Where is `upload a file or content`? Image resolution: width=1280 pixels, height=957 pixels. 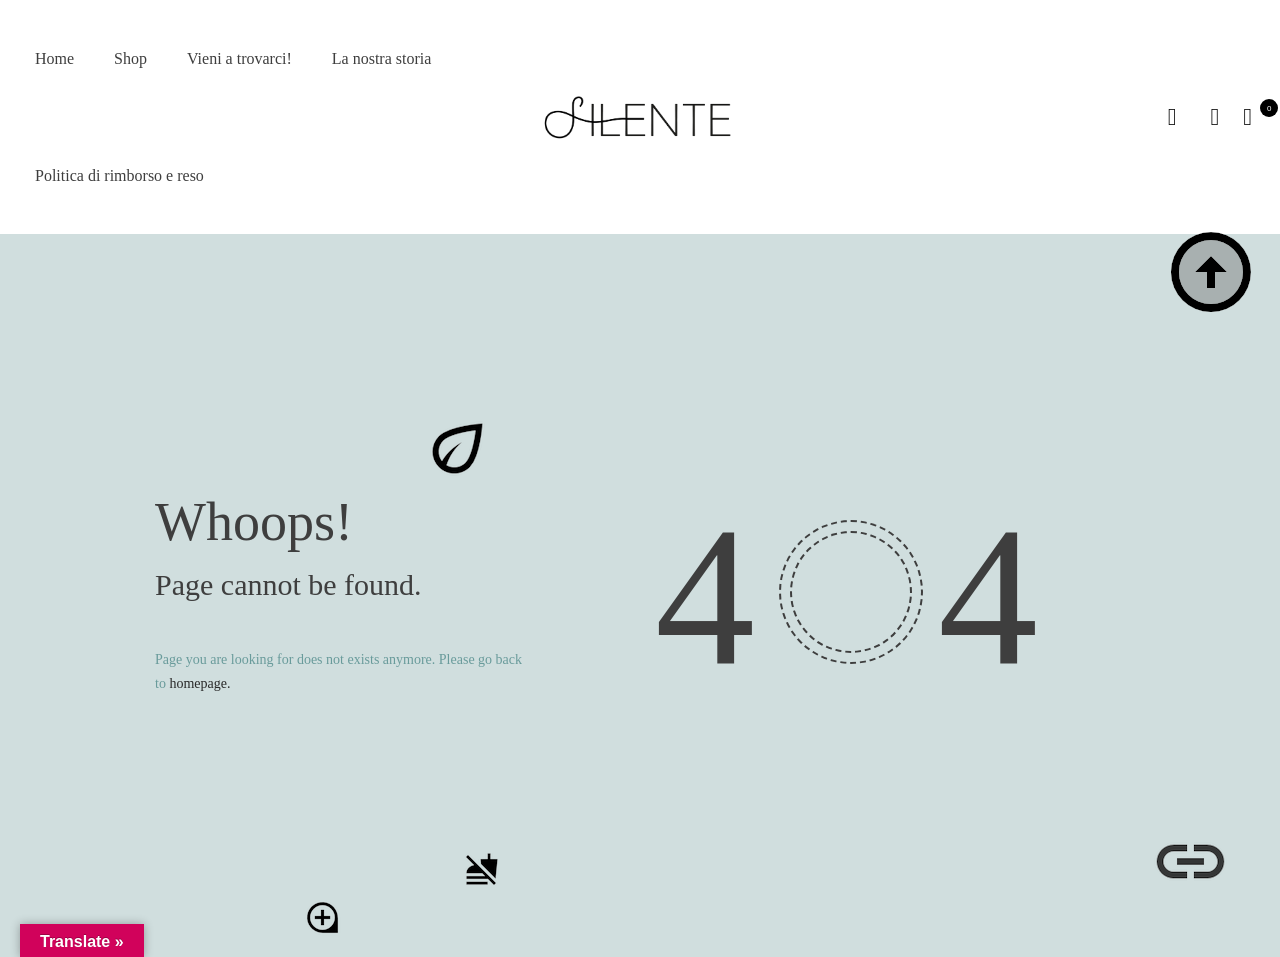
upload a file or content is located at coordinates (1211, 272).